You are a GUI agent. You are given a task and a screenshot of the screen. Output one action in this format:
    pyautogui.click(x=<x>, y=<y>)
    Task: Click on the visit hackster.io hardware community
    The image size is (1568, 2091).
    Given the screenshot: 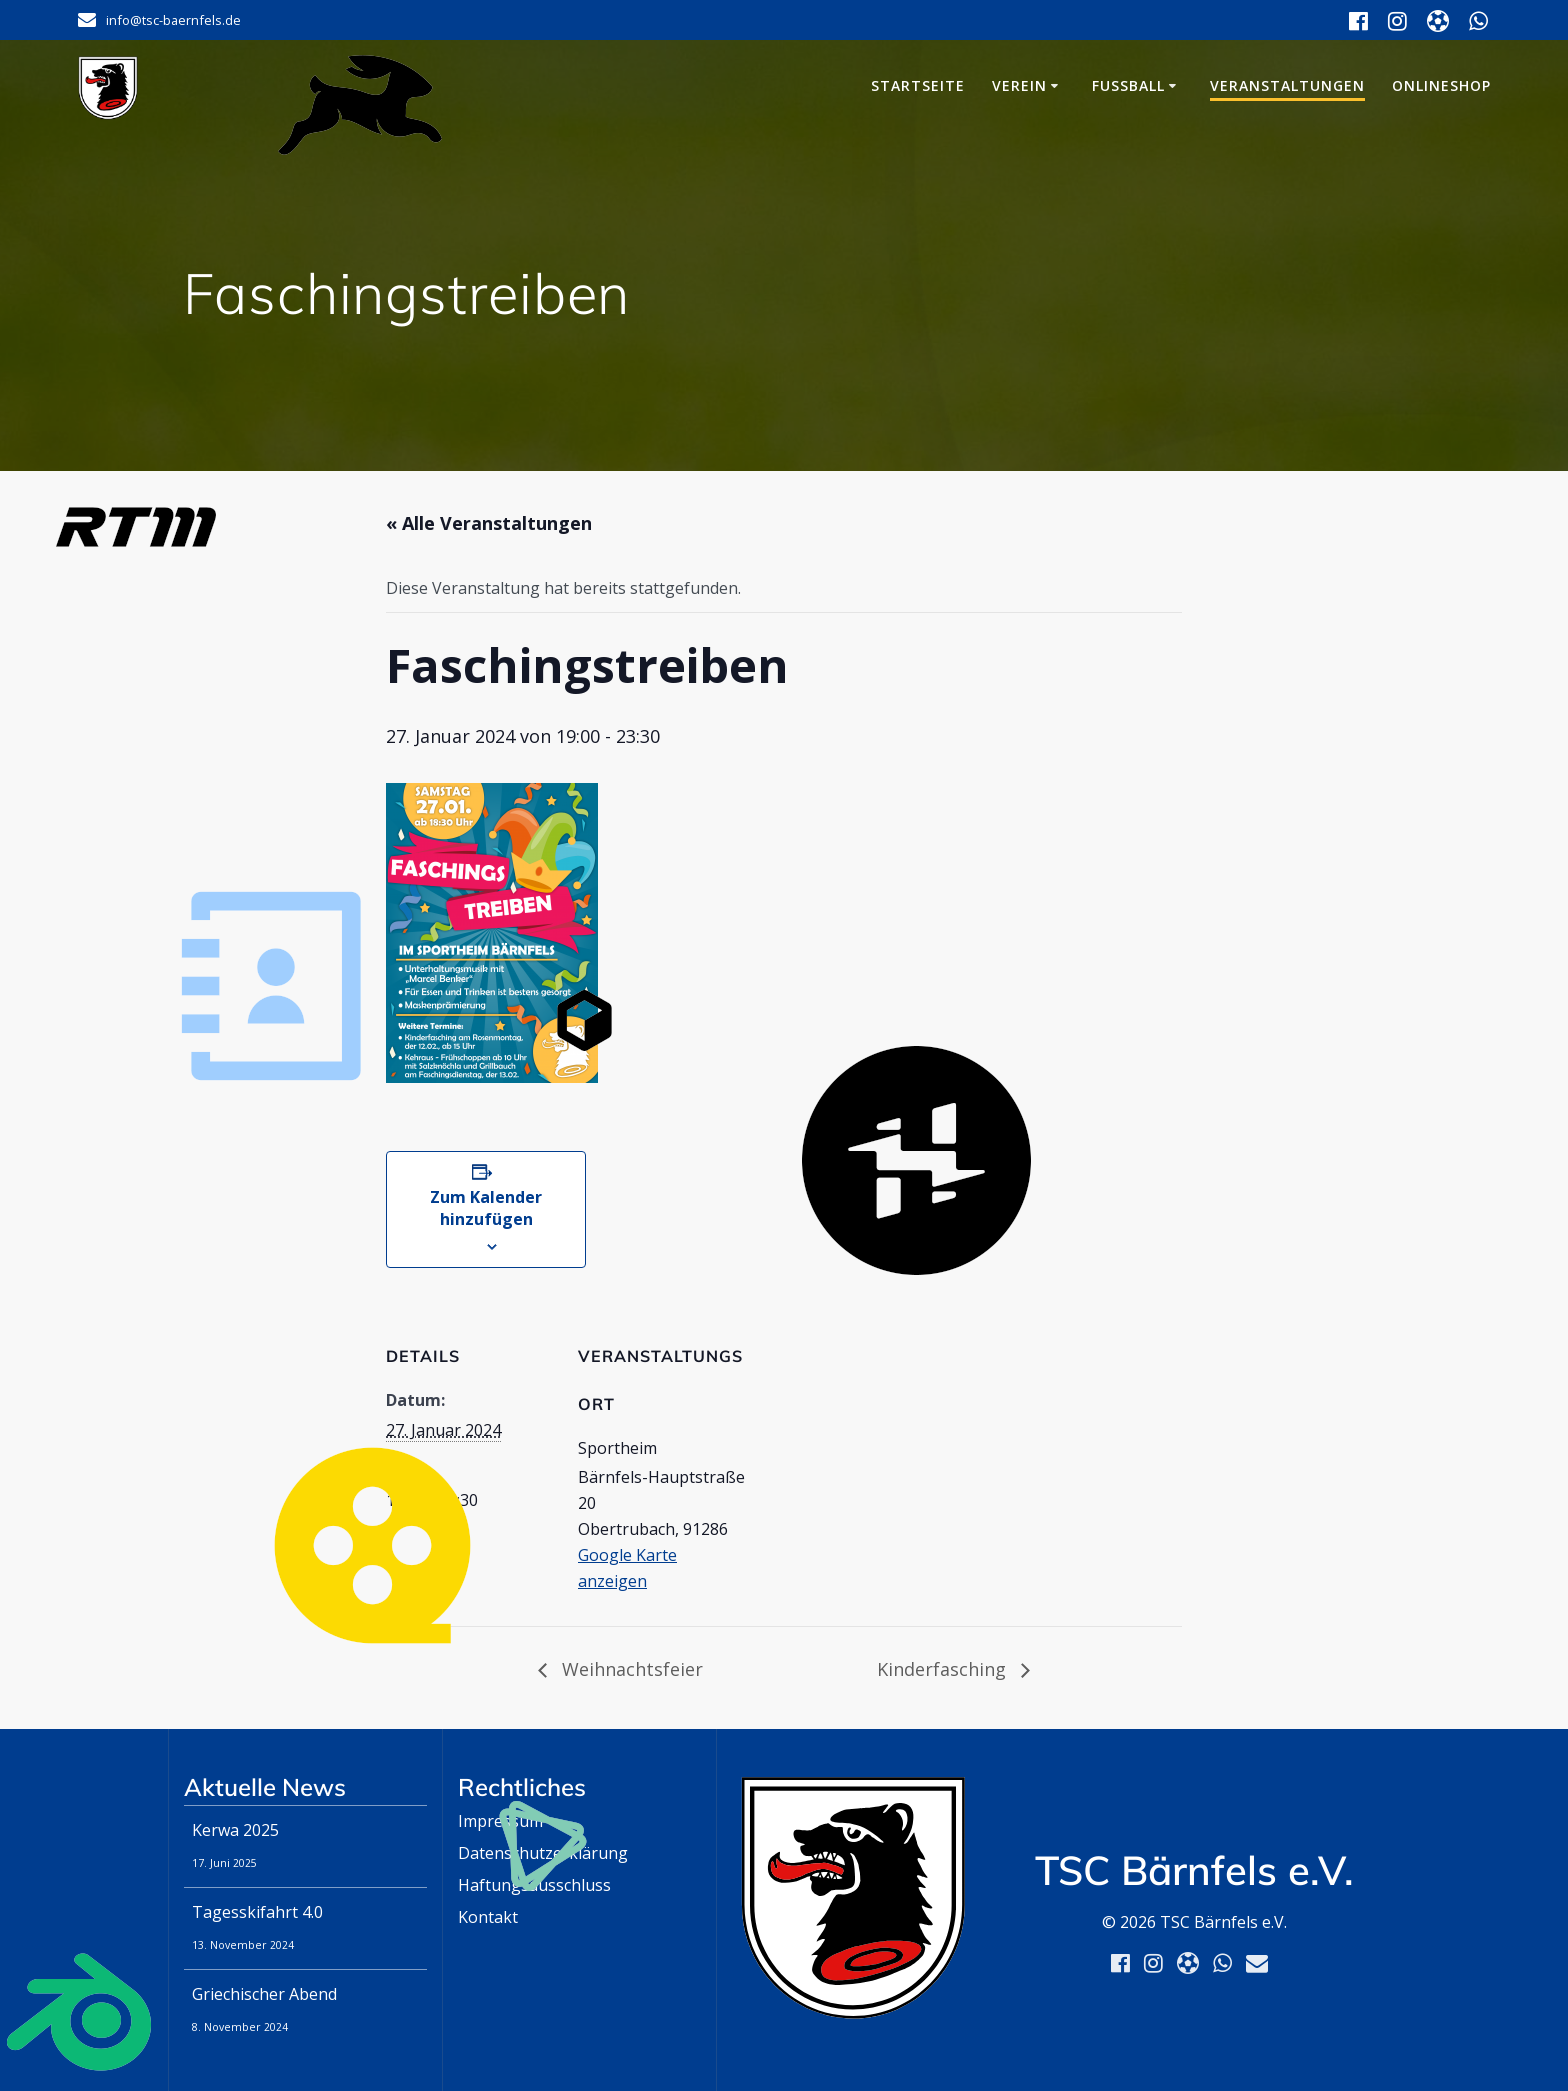 What is the action you would take?
    pyautogui.click(x=916, y=1160)
    